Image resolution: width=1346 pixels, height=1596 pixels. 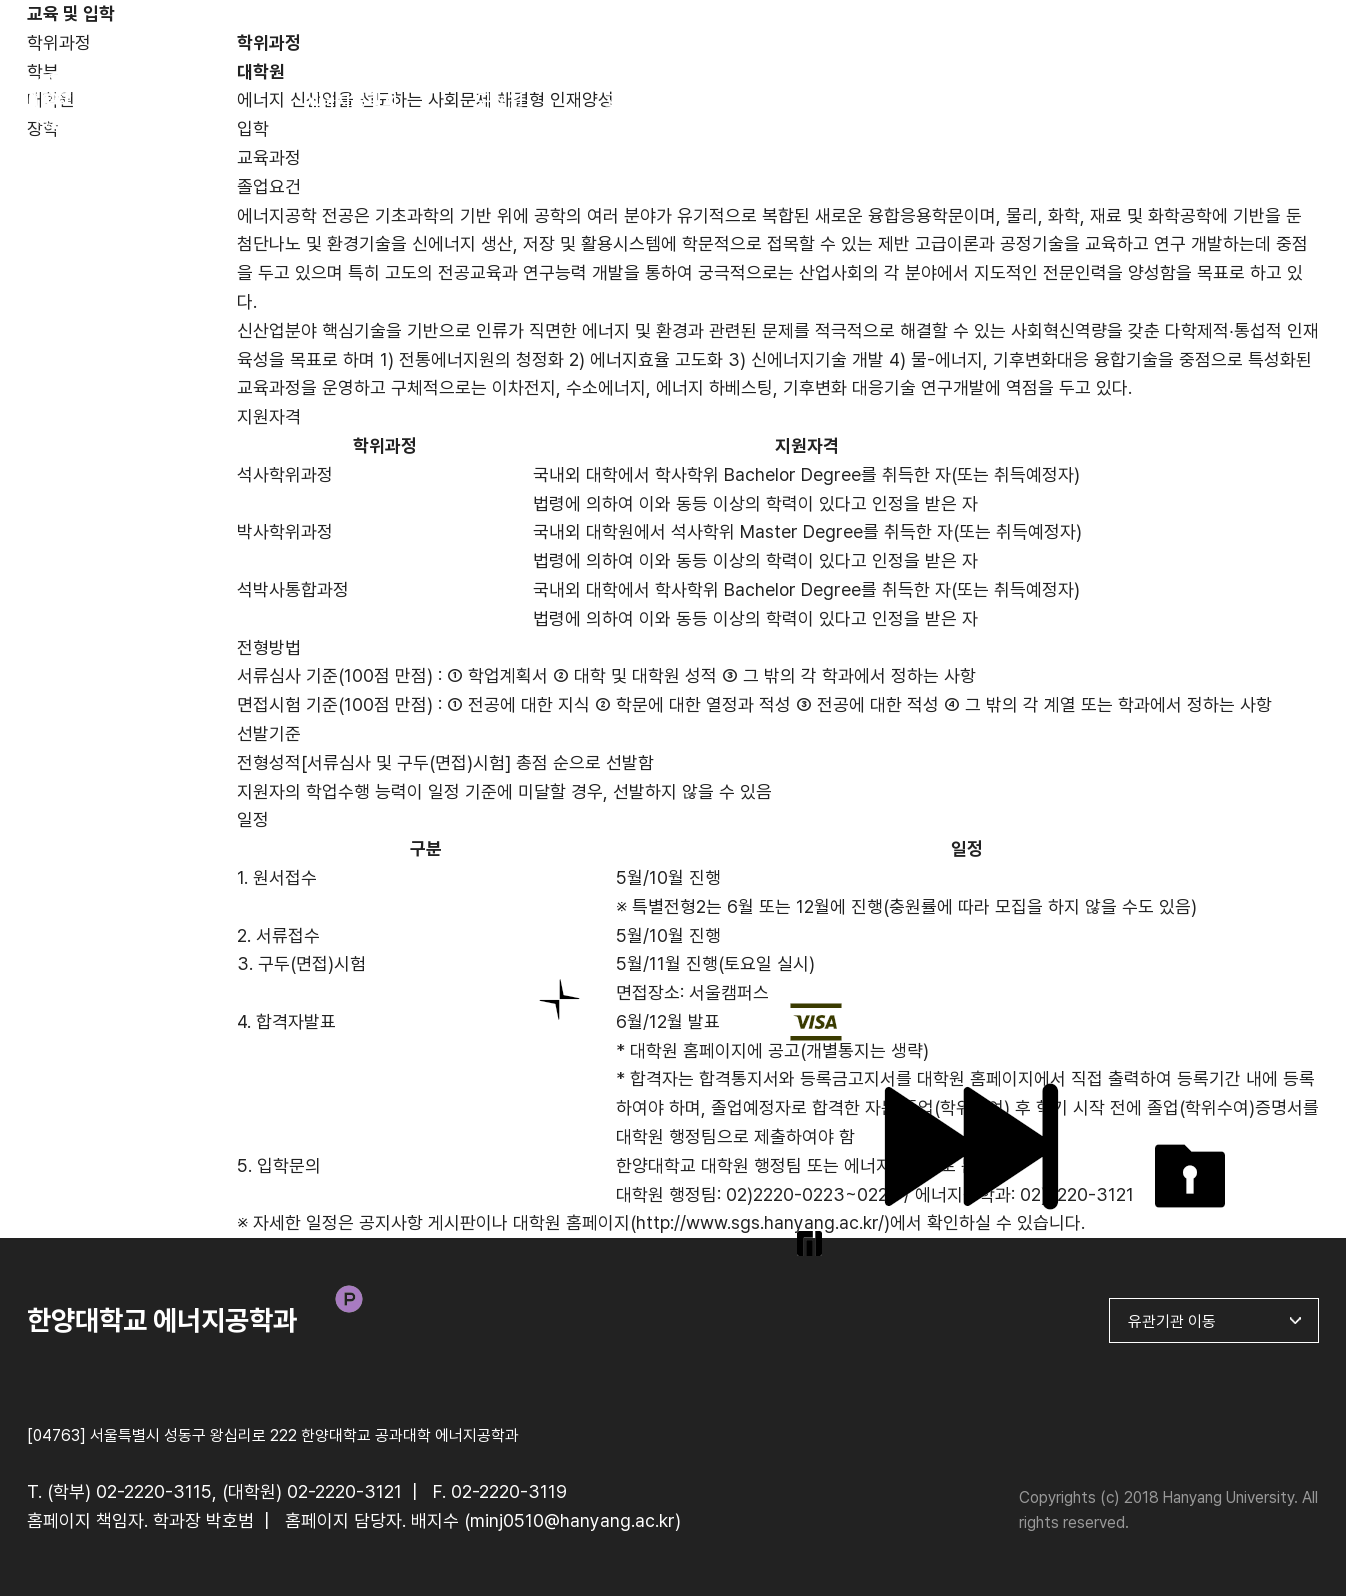 What do you see at coordinates (349, 1299) in the screenshot?
I see `visit Product Hunt website or app` at bounding box center [349, 1299].